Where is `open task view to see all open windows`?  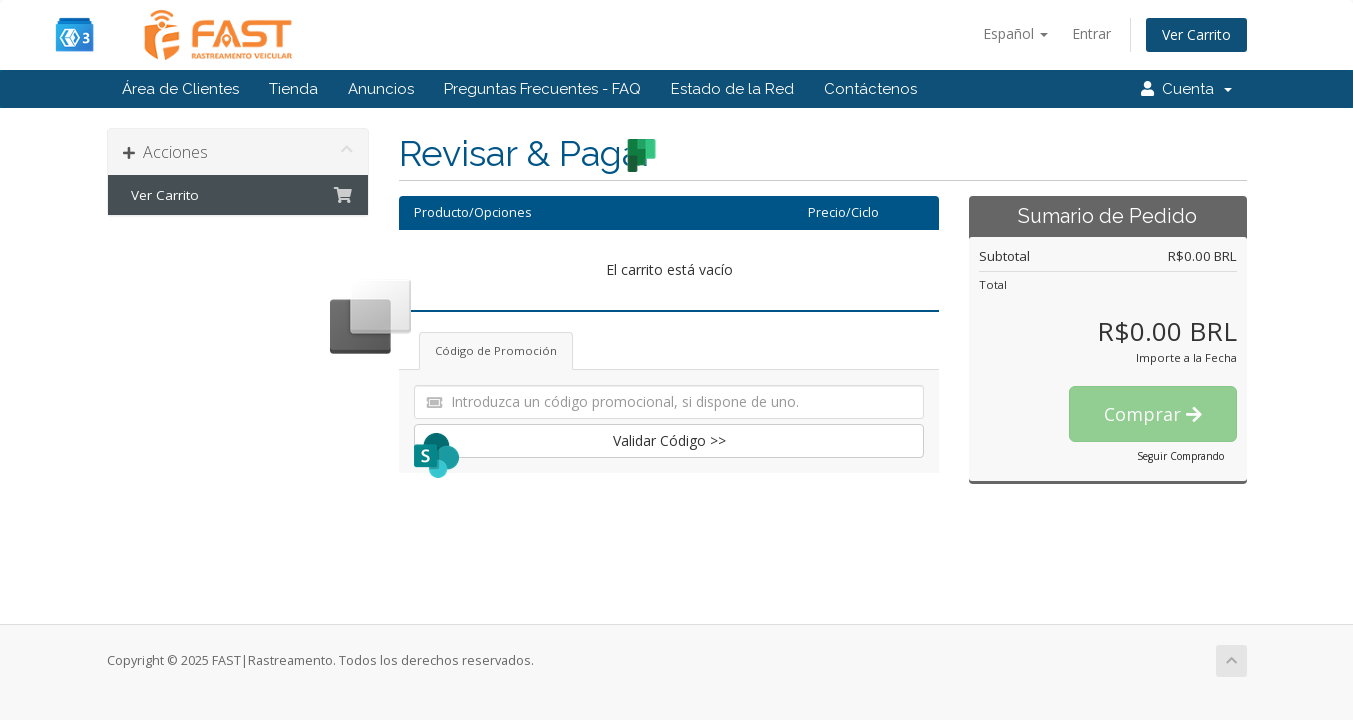
open task view to see all open windows is located at coordinates (370, 316).